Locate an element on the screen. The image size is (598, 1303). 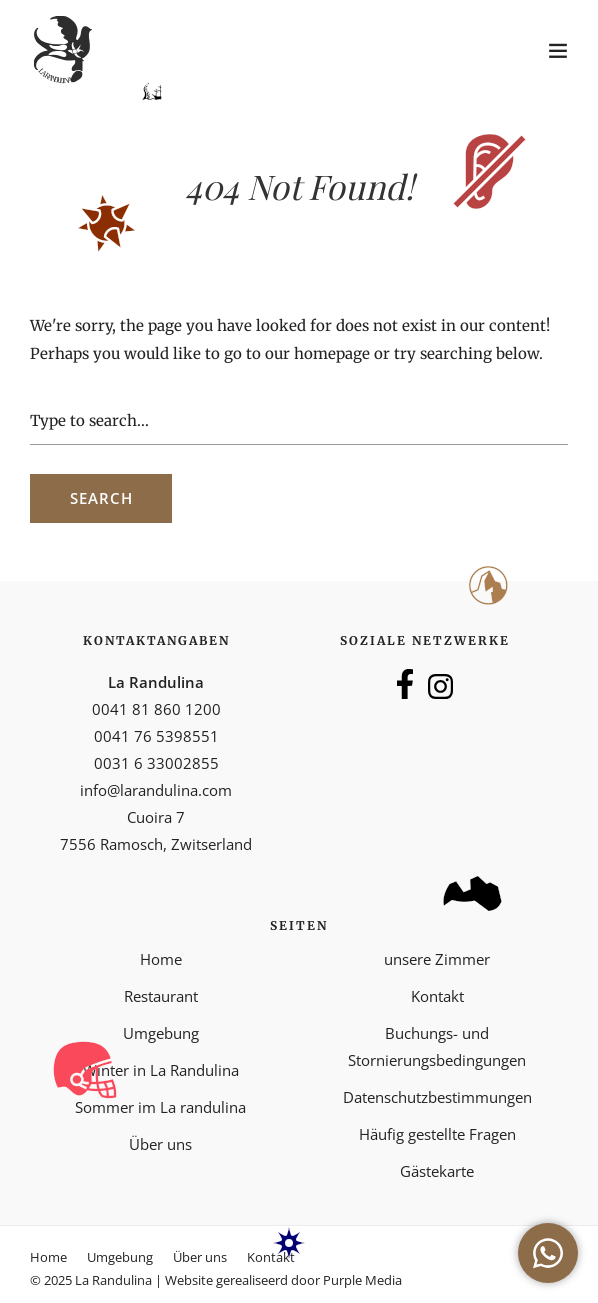
indicates a hazard or danger zone in gameplay is located at coordinates (289, 1243).